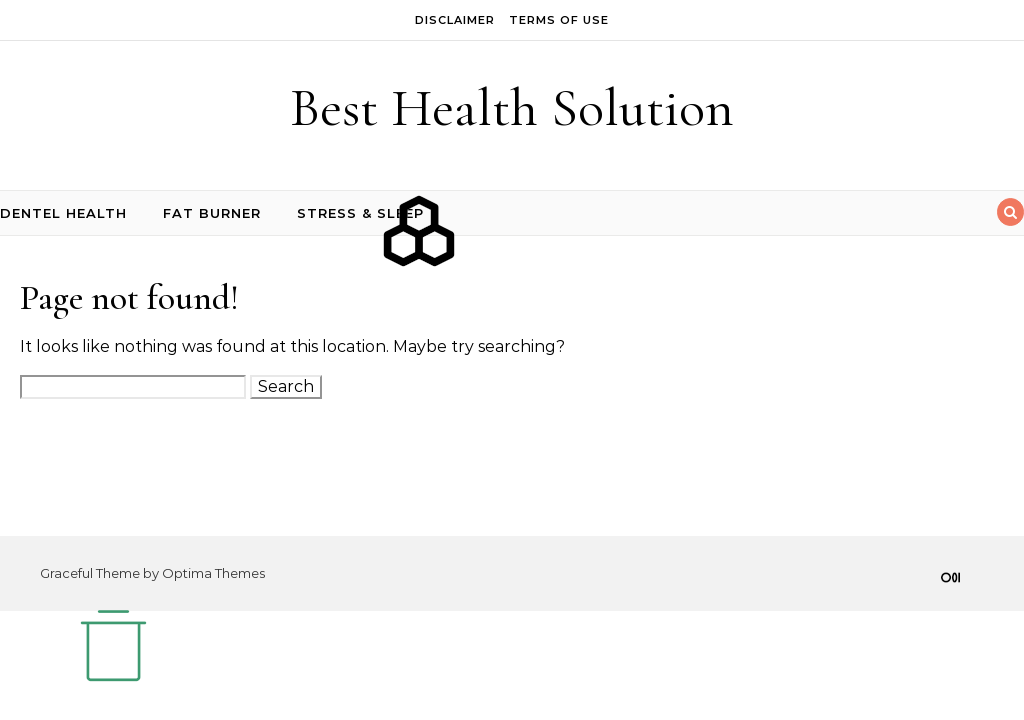  Describe the element at coordinates (950, 577) in the screenshot. I see `open the Medium app` at that location.